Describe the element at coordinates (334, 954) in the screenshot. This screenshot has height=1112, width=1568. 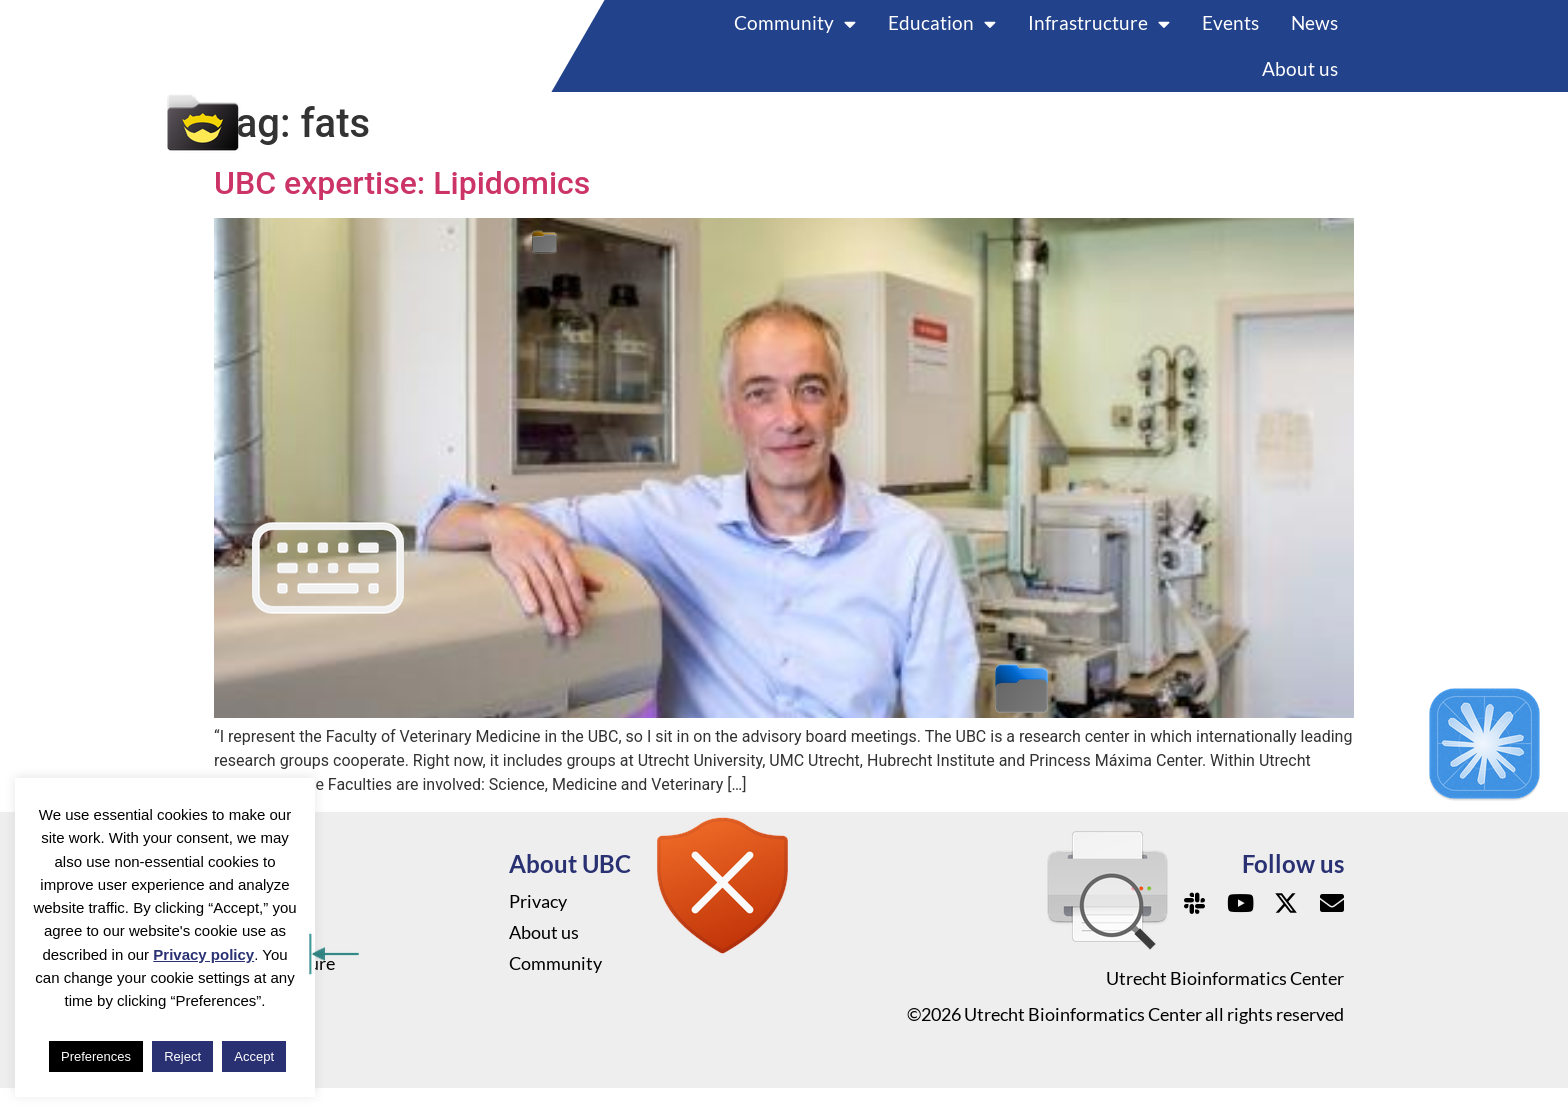
I see `go to the first item in a list or sequence` at that location.